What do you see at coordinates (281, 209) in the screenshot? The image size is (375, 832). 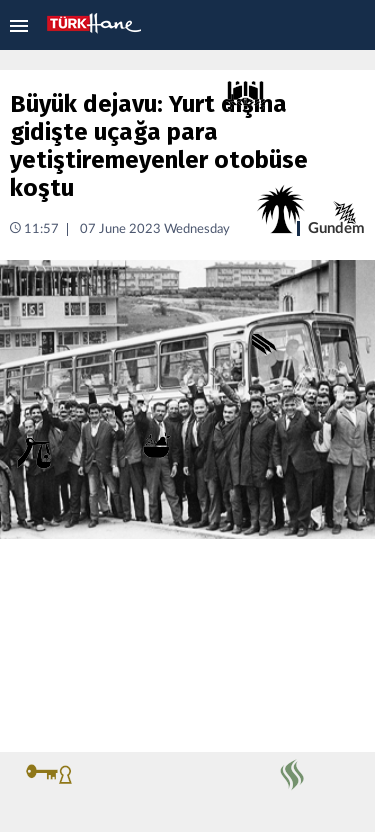 I see `indicates a fountain or water feature location` at bounding box center [281, 209].